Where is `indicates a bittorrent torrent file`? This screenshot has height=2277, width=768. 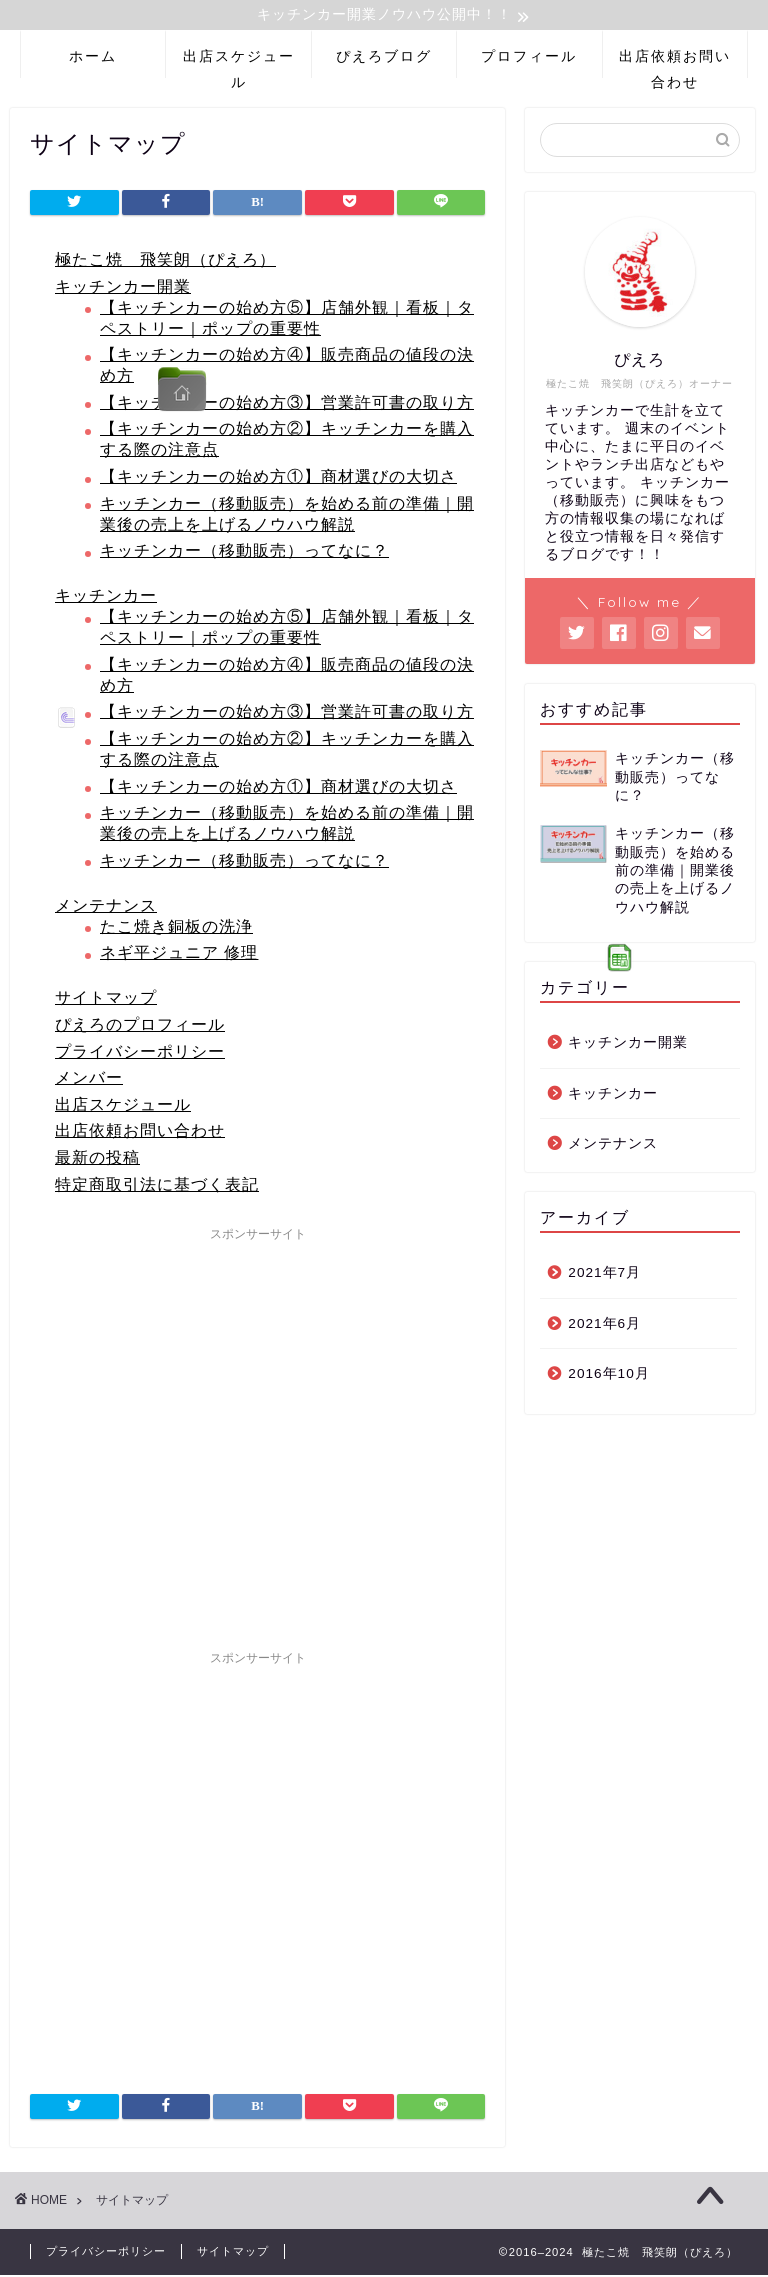 indicates a bittorrent torrent file is located at coordinates (66, 717).